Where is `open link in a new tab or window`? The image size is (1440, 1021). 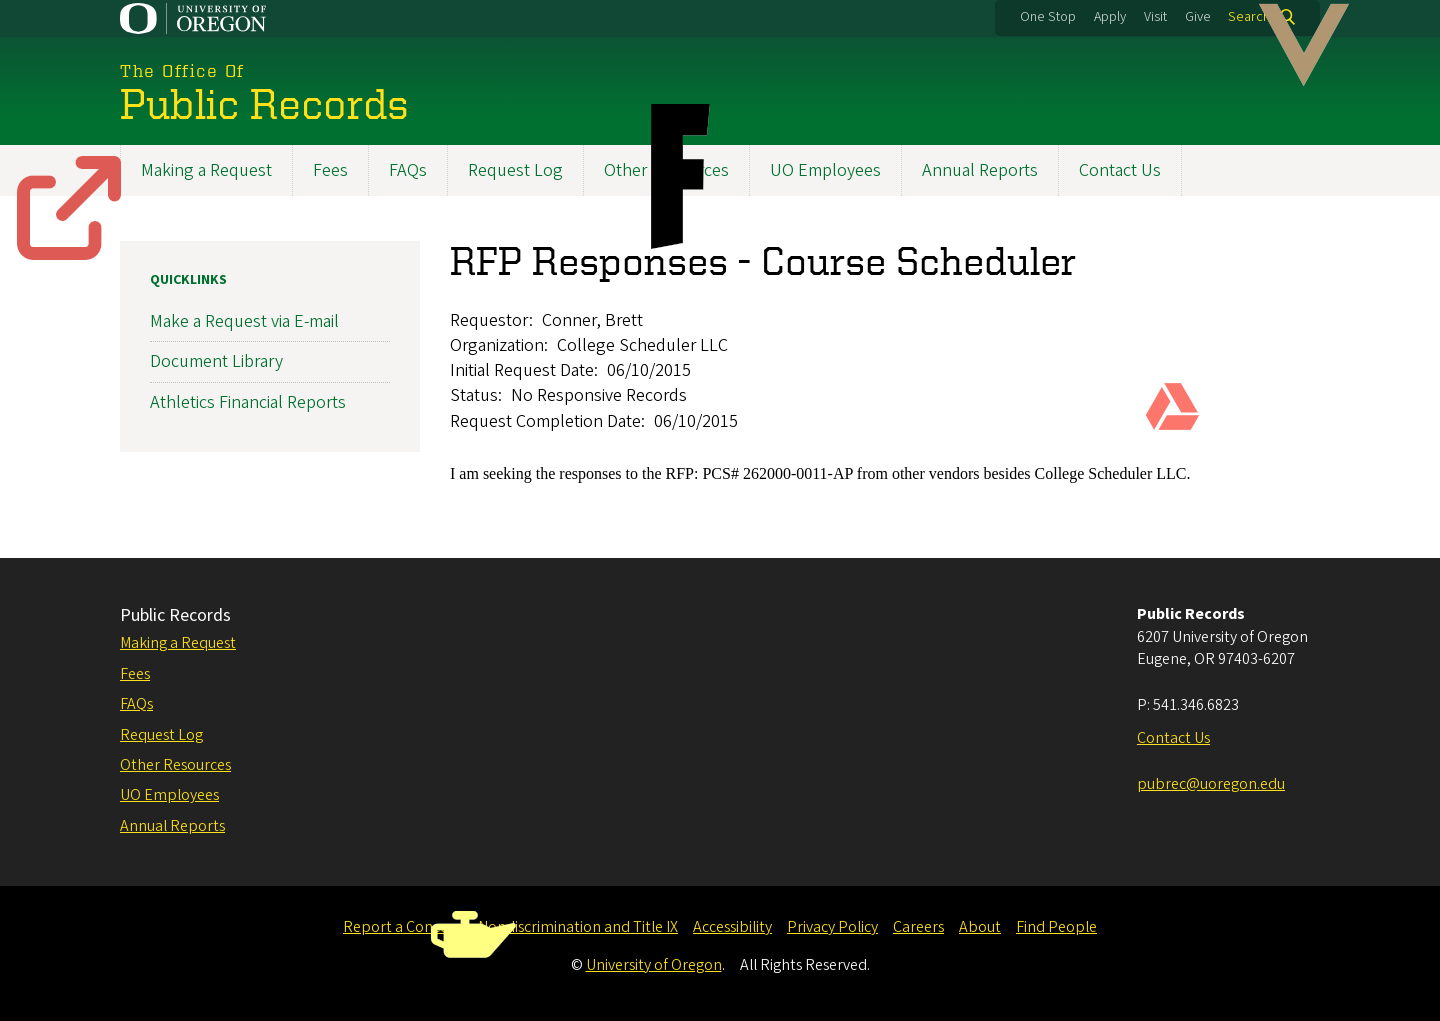
open link in a new tab or window is located at coordinates (69, 208).